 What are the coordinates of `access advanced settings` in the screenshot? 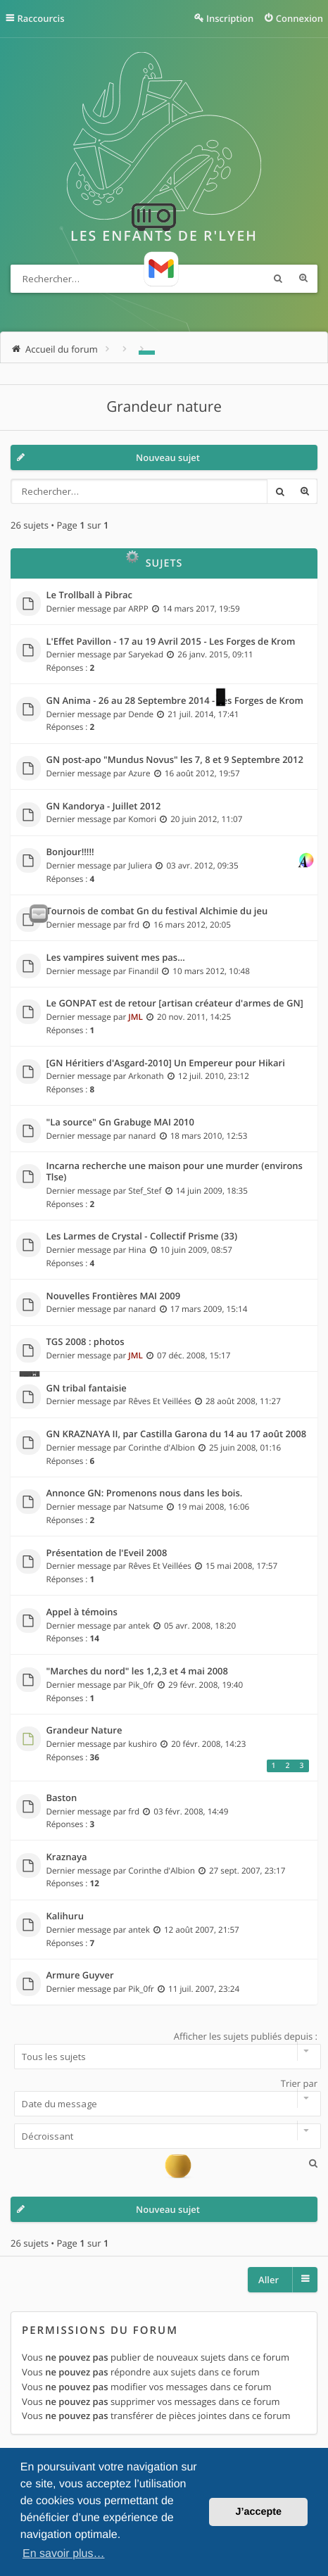 It's located at (132, 557).